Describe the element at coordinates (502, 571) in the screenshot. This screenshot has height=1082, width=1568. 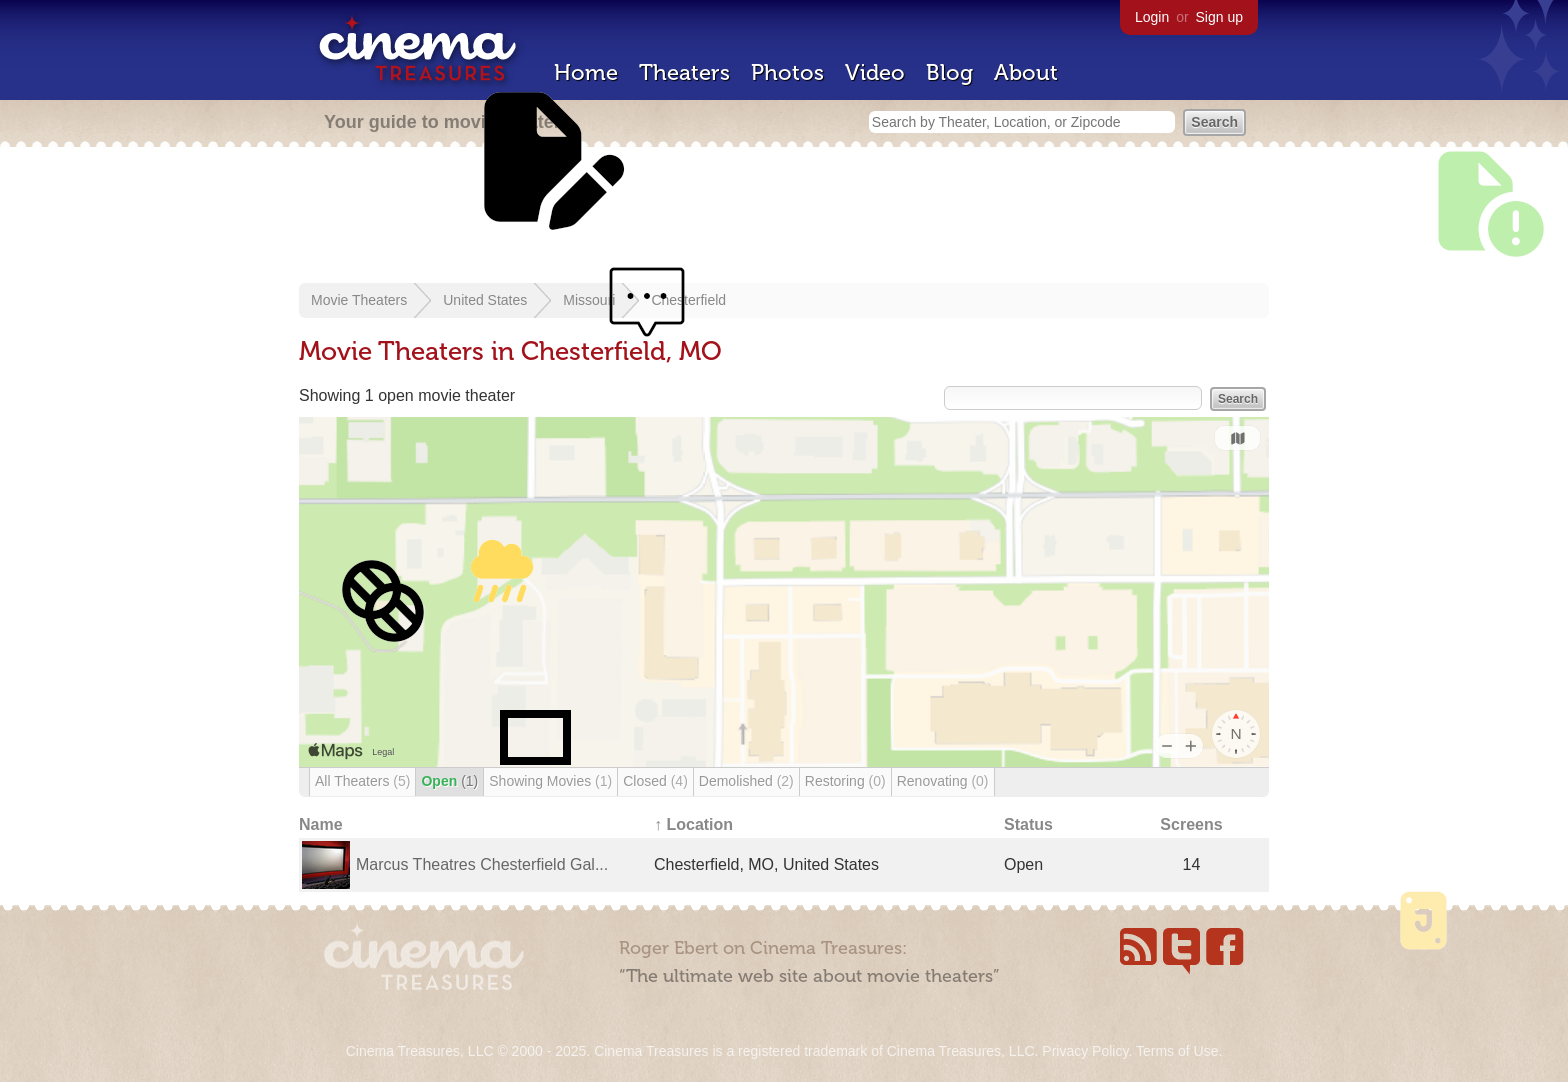
I see `indicates heavy rain or stormy weather conditions` at that location.